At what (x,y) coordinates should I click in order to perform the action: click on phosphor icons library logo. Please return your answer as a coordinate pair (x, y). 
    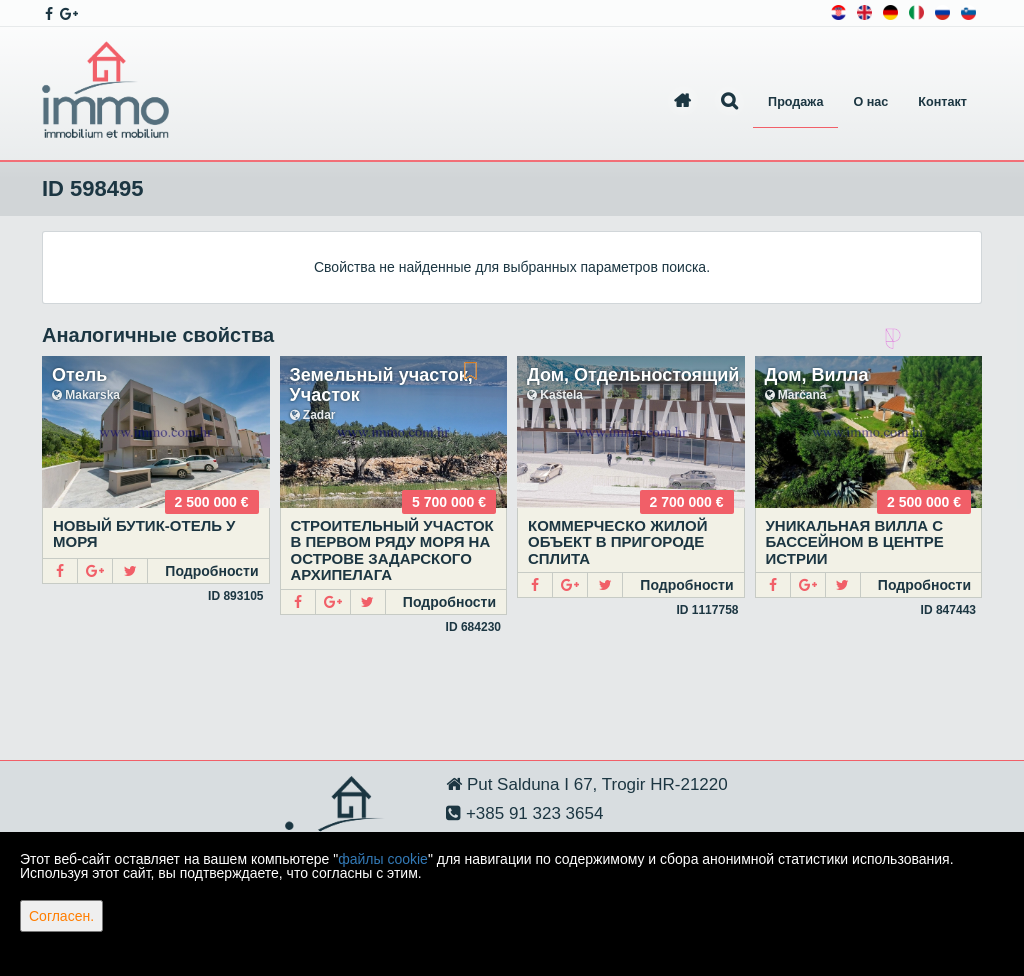
    Looking at the image, I should click on (891, 337).